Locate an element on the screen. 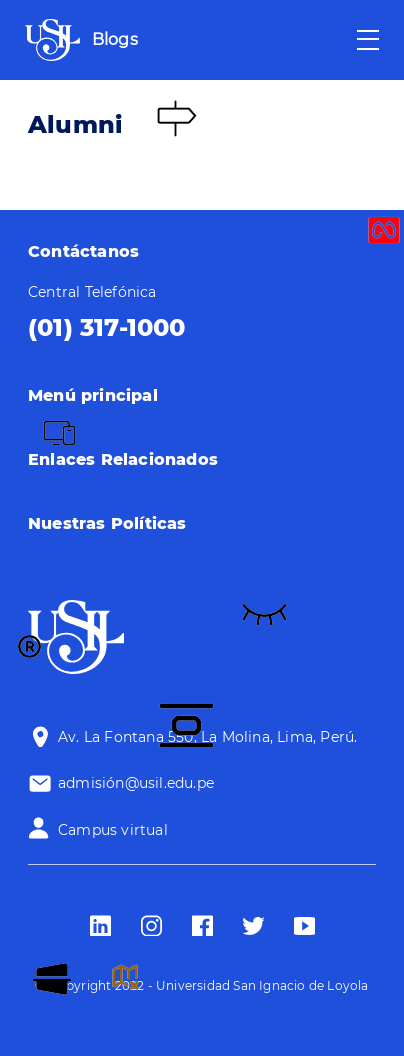 Image resolution: width=404 pixels, height=1056 pixels. manage connected devices is located at coordinates (59, 433).